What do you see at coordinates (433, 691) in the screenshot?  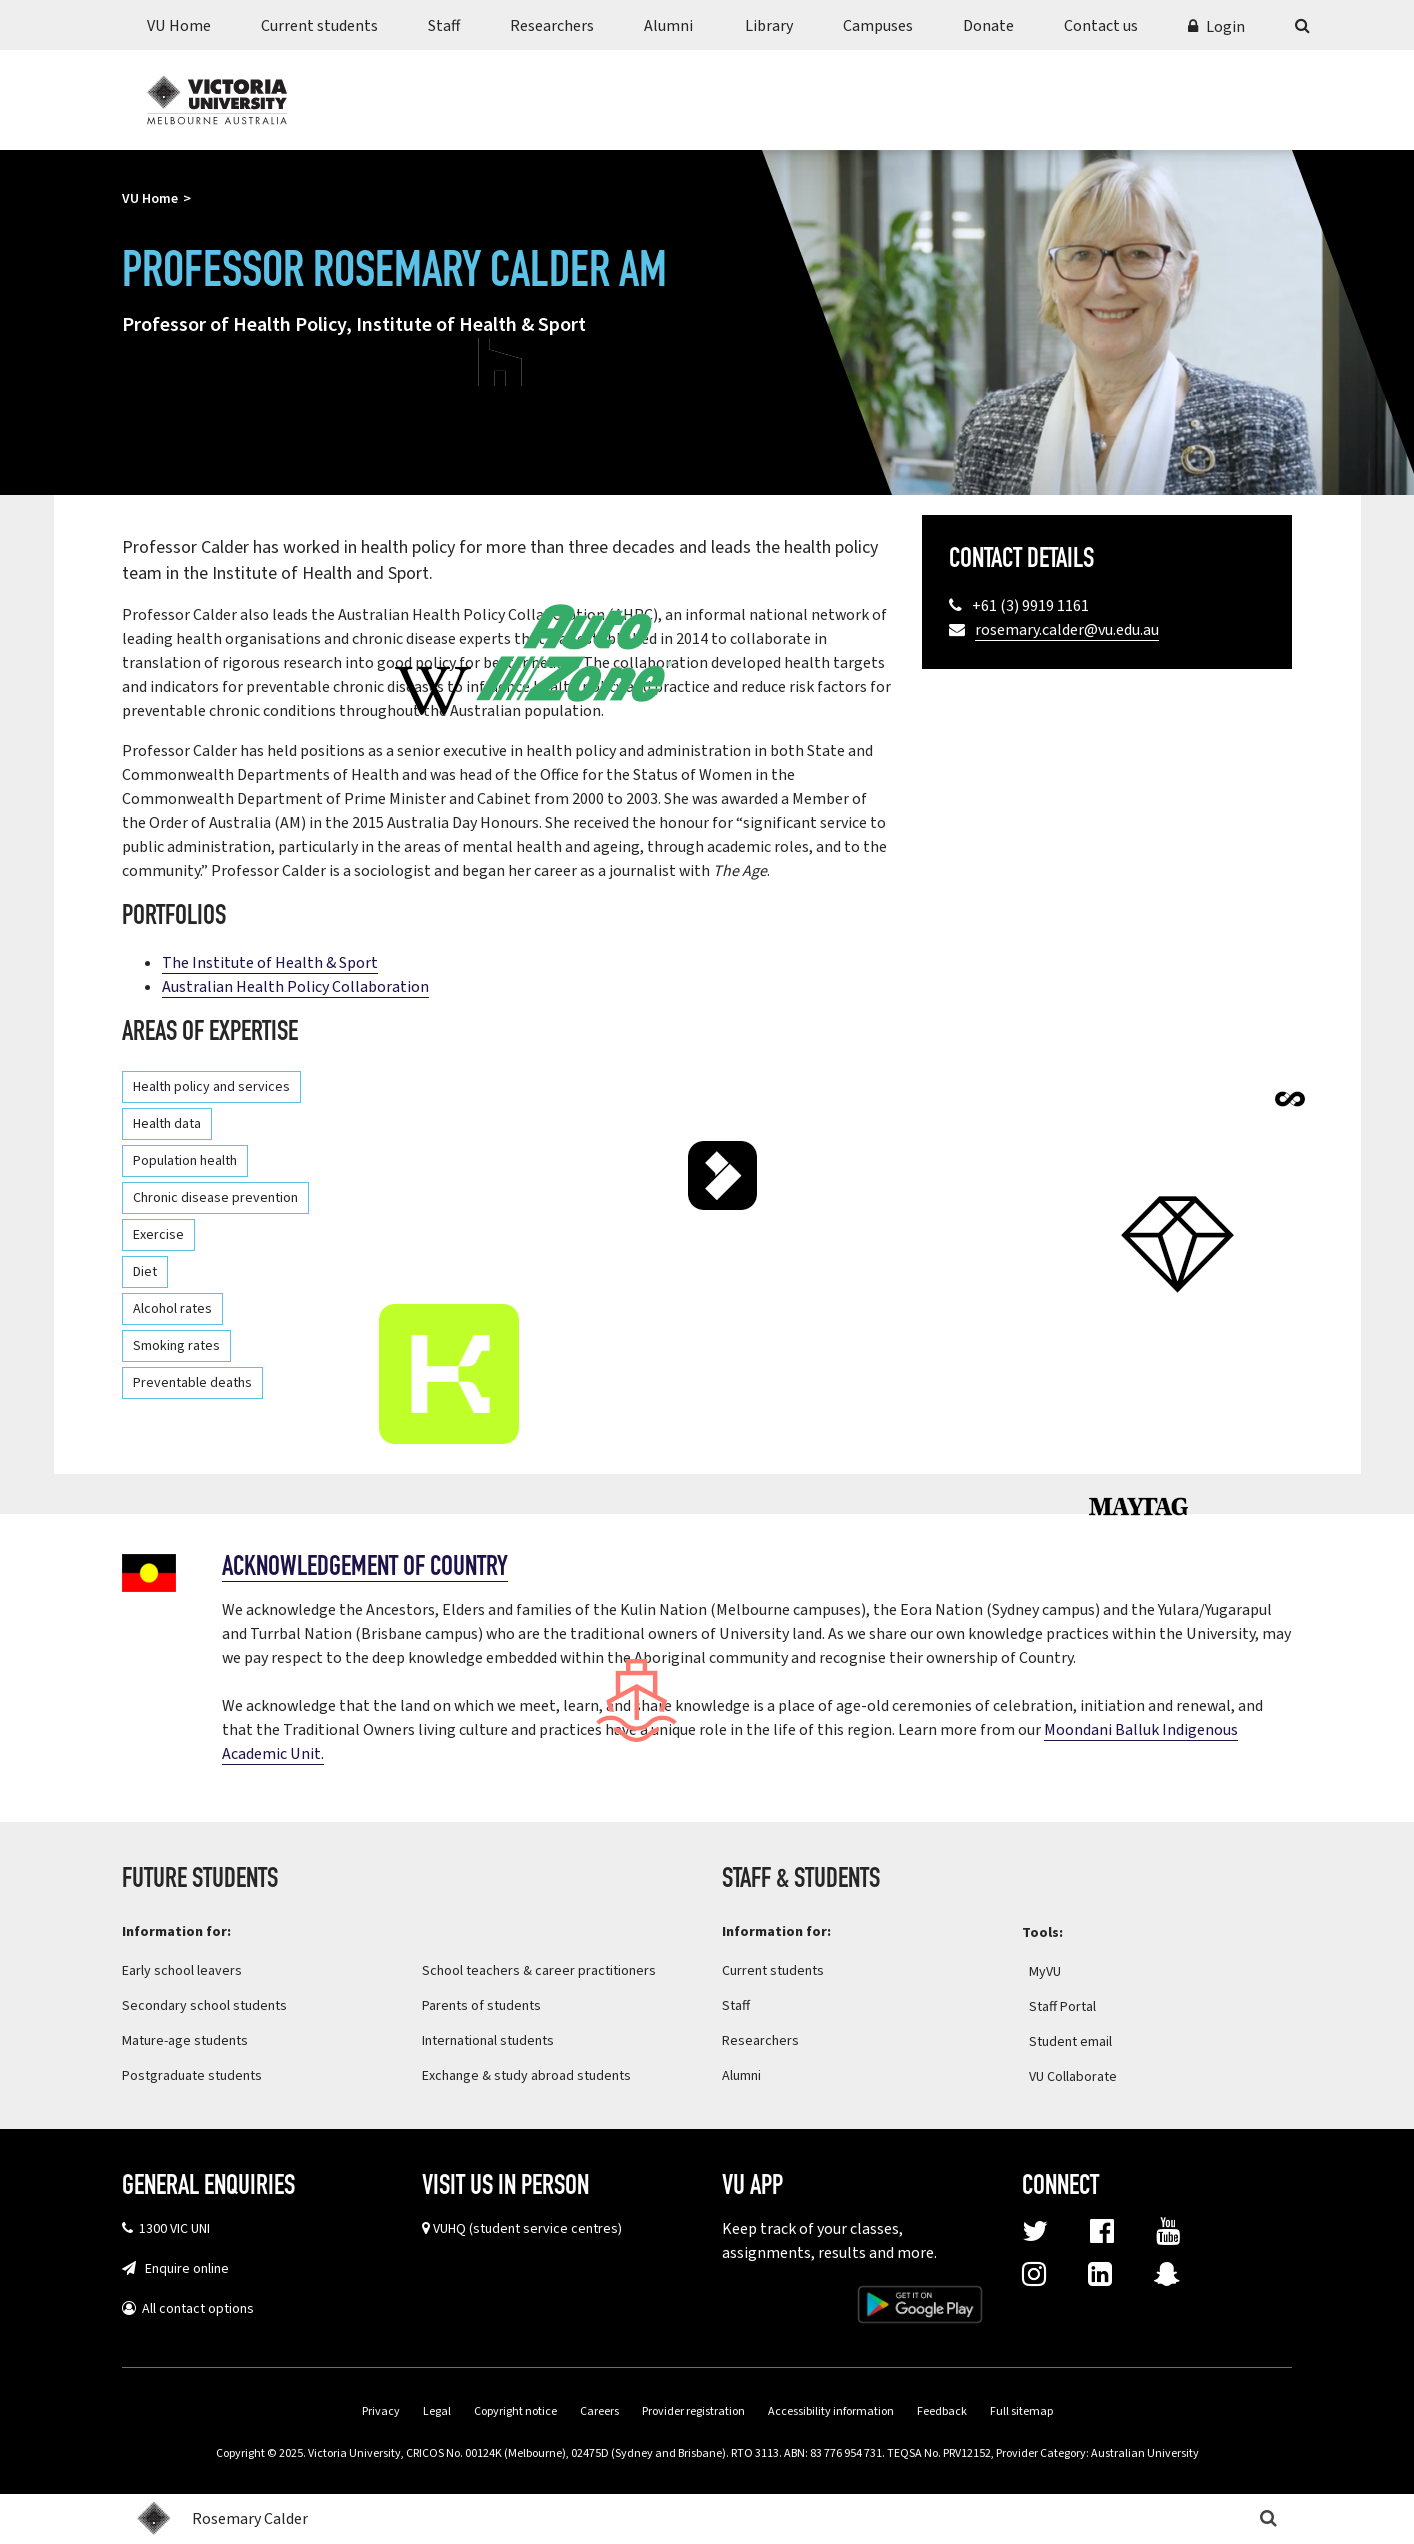 I see `open Wikipedia` at bounding box center [433, 691].